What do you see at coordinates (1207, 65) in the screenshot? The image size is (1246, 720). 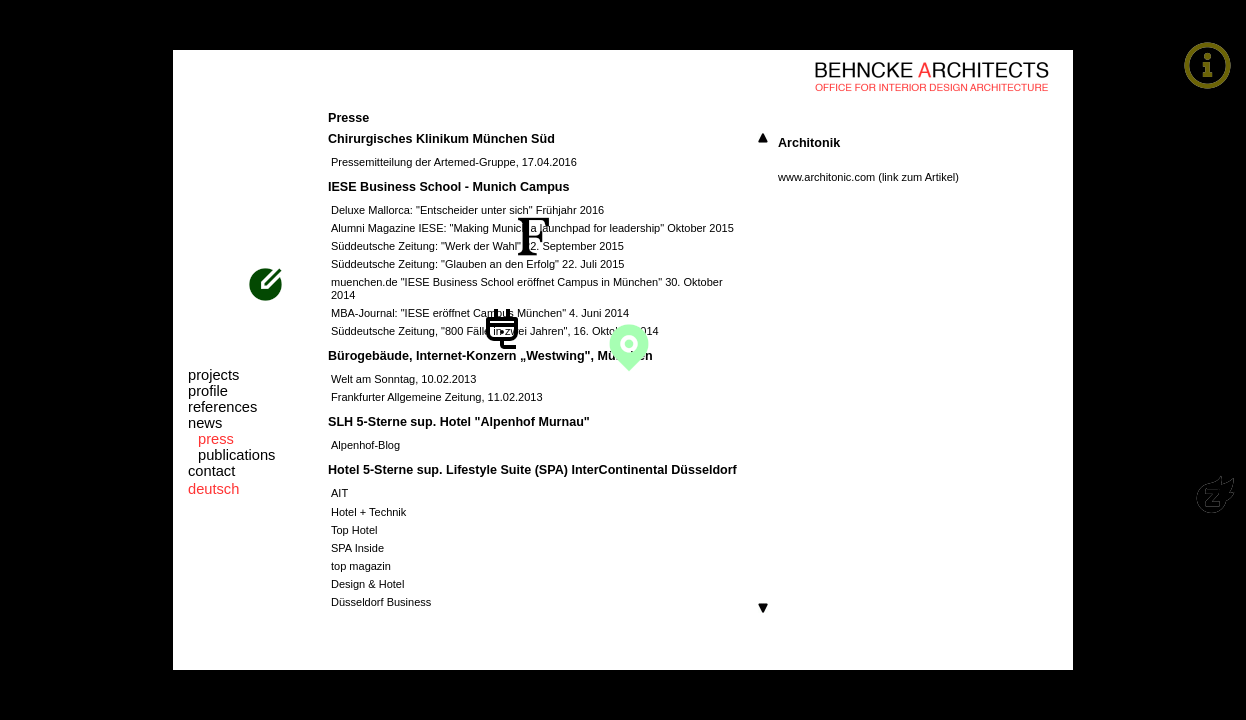 I see `view more information or details` at bounding box center [1207, 65].